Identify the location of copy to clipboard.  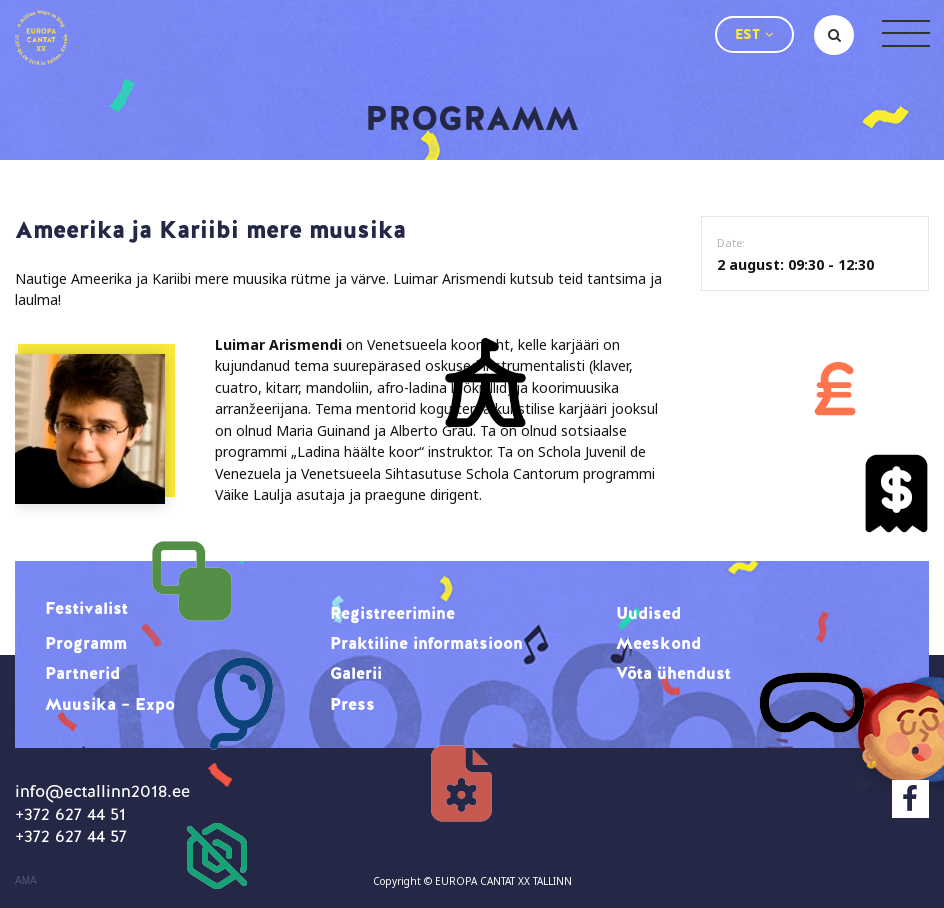
(192, 581).